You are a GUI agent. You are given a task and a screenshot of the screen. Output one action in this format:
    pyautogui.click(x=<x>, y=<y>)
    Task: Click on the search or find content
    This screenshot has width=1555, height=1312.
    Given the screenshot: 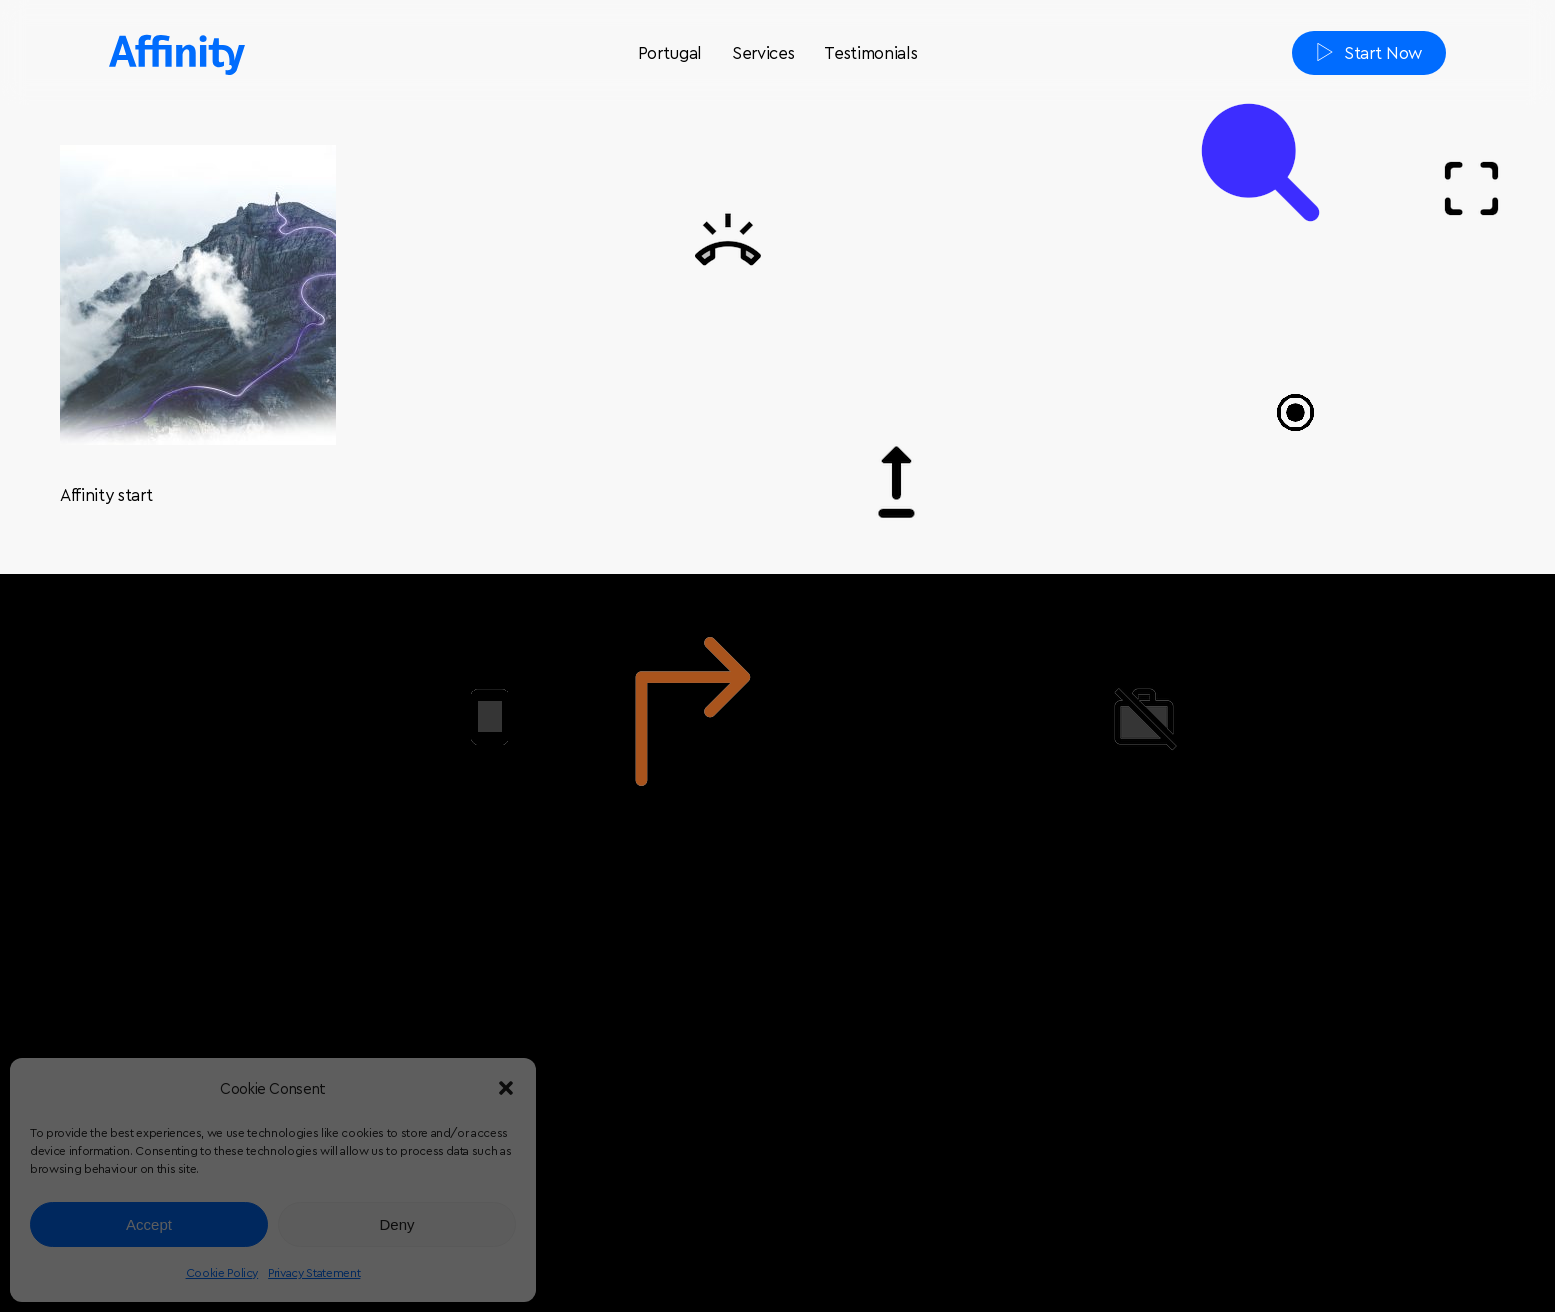 What is the action you would take?
    pyautogui.click(x=1260, y=162)
    